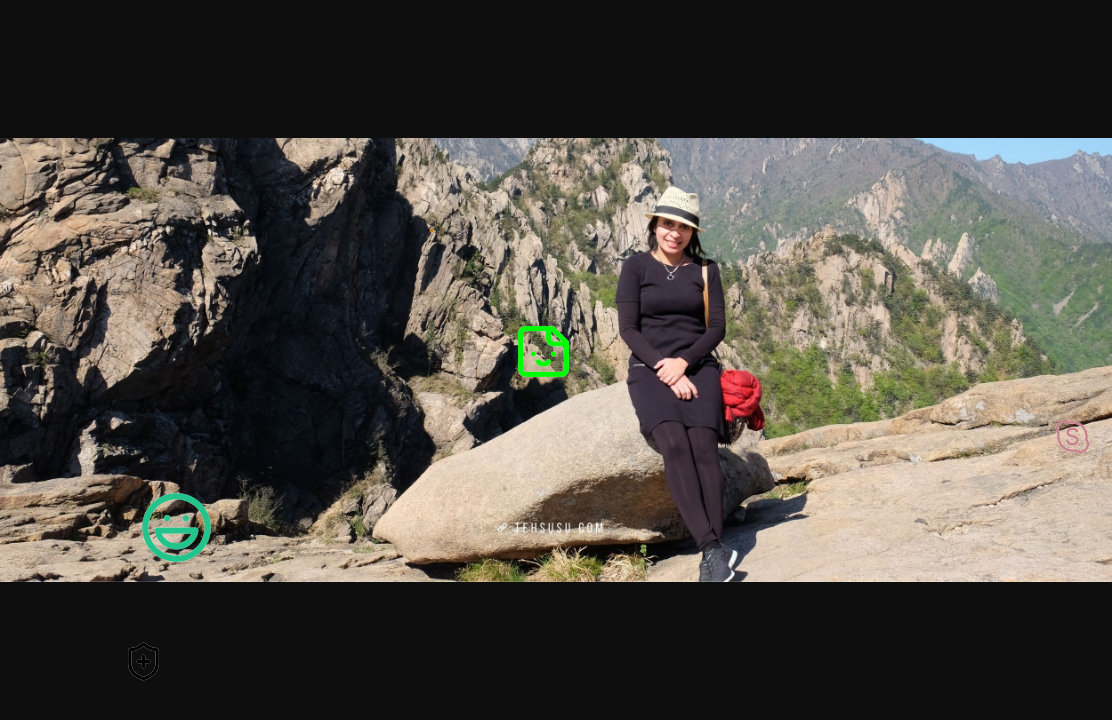 This screenshot has height=720, width=1112. What do you see at coordinates (143, 661) in the screenshot?
I see `add a new security feature or protection` at bounding box center [143, 661].